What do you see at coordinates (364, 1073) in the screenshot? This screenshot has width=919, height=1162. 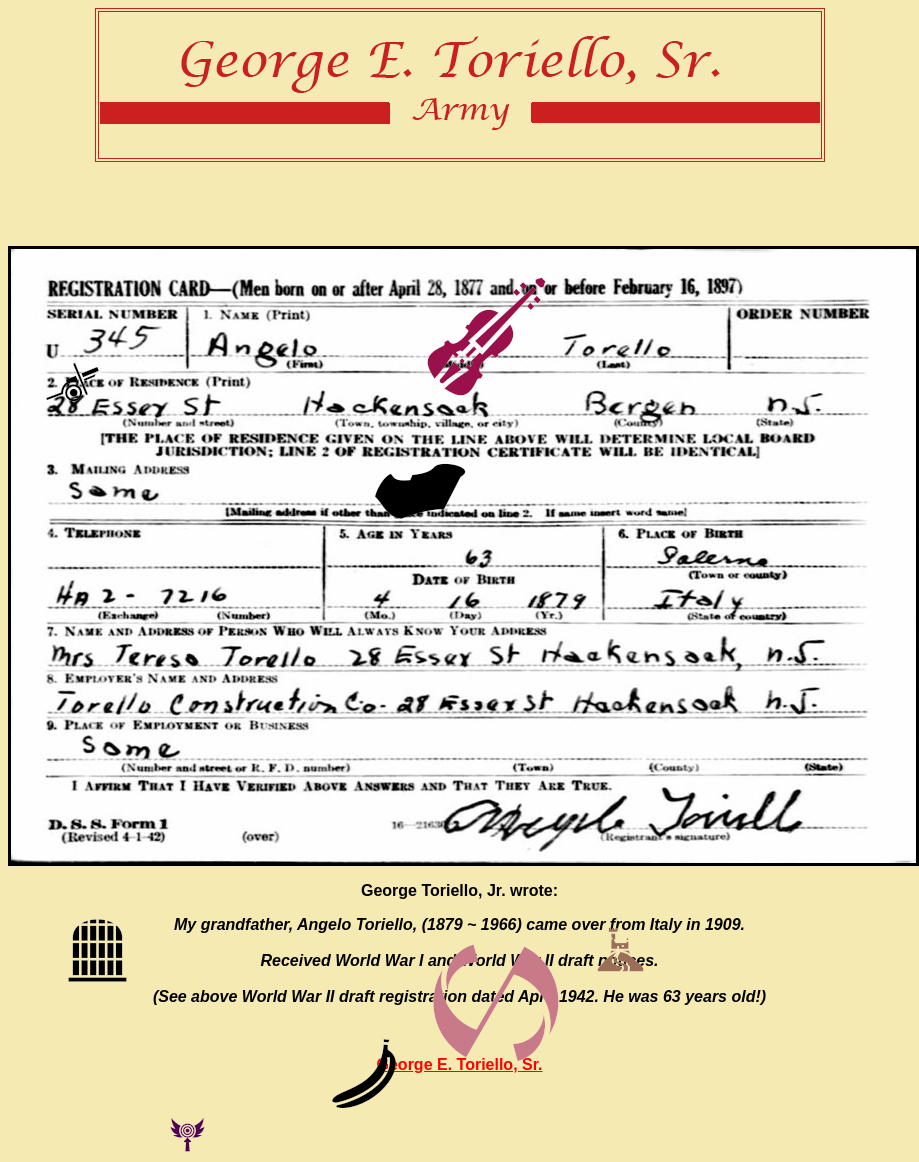 I see `indicates banana or tropical fruit category` at bounding box center [364, 1073].